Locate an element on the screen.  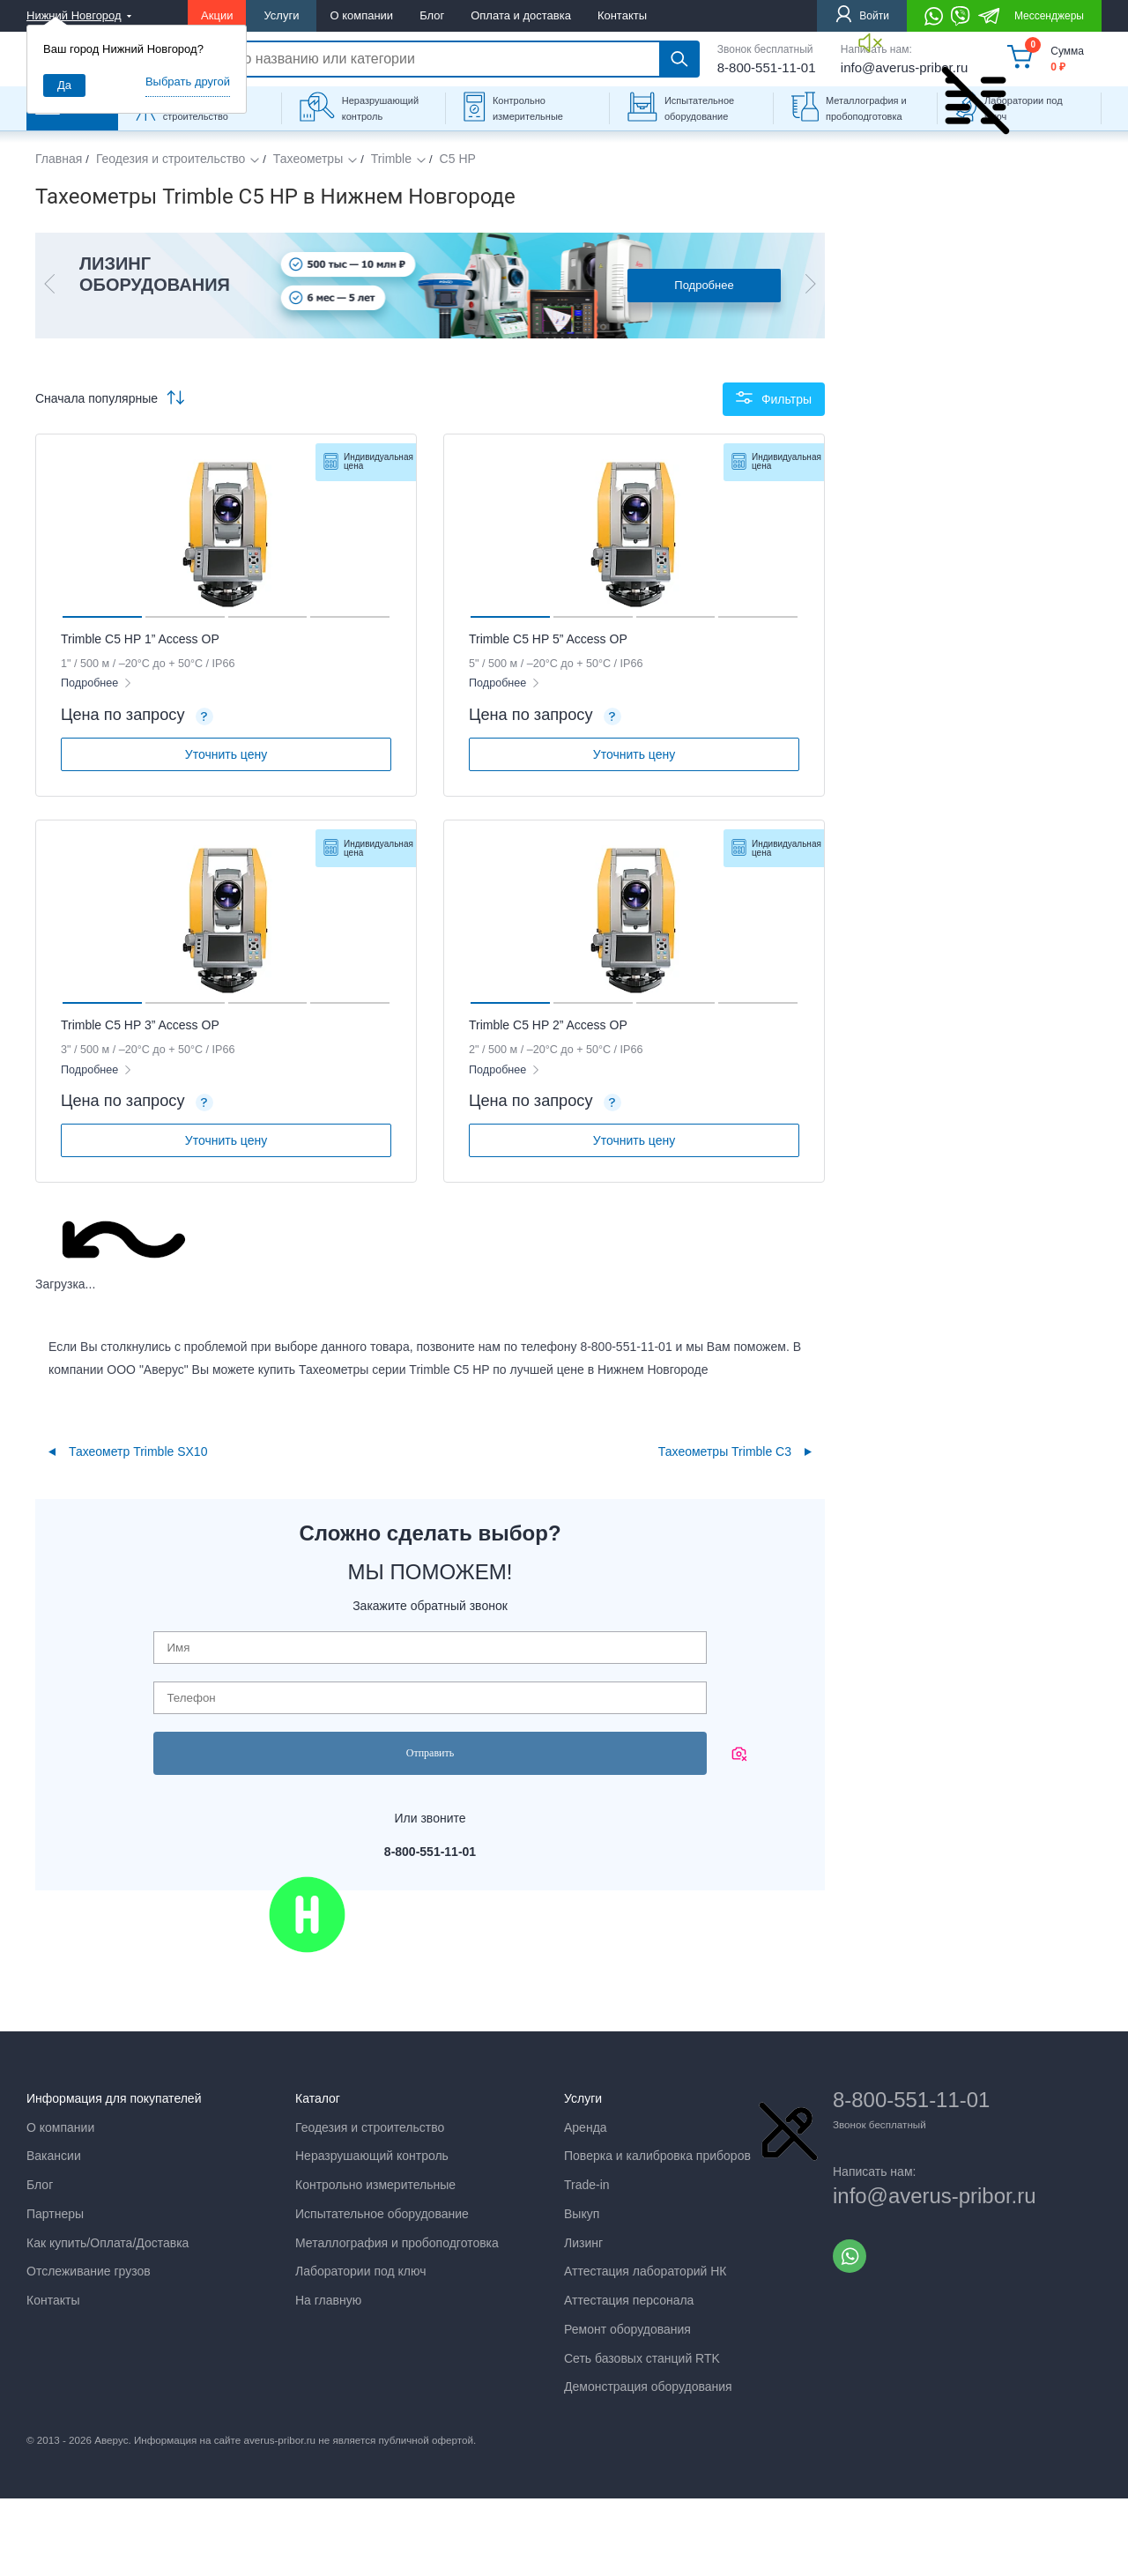
undo or revert previous action is located at coordinates (123, 1239).